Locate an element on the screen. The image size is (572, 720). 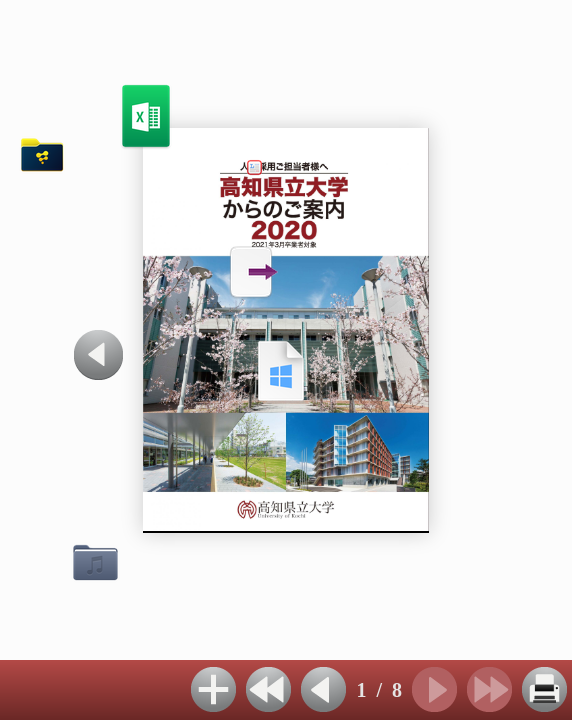
a windows executable or application file is located at coordinates (281, 372).